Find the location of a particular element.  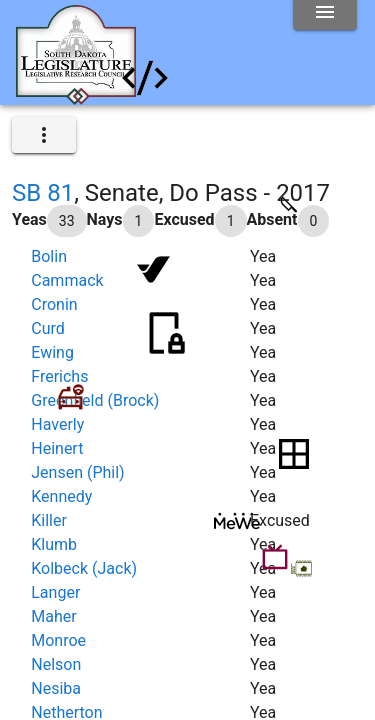

open esphome home automation settings is located at coordinates (301, 568).